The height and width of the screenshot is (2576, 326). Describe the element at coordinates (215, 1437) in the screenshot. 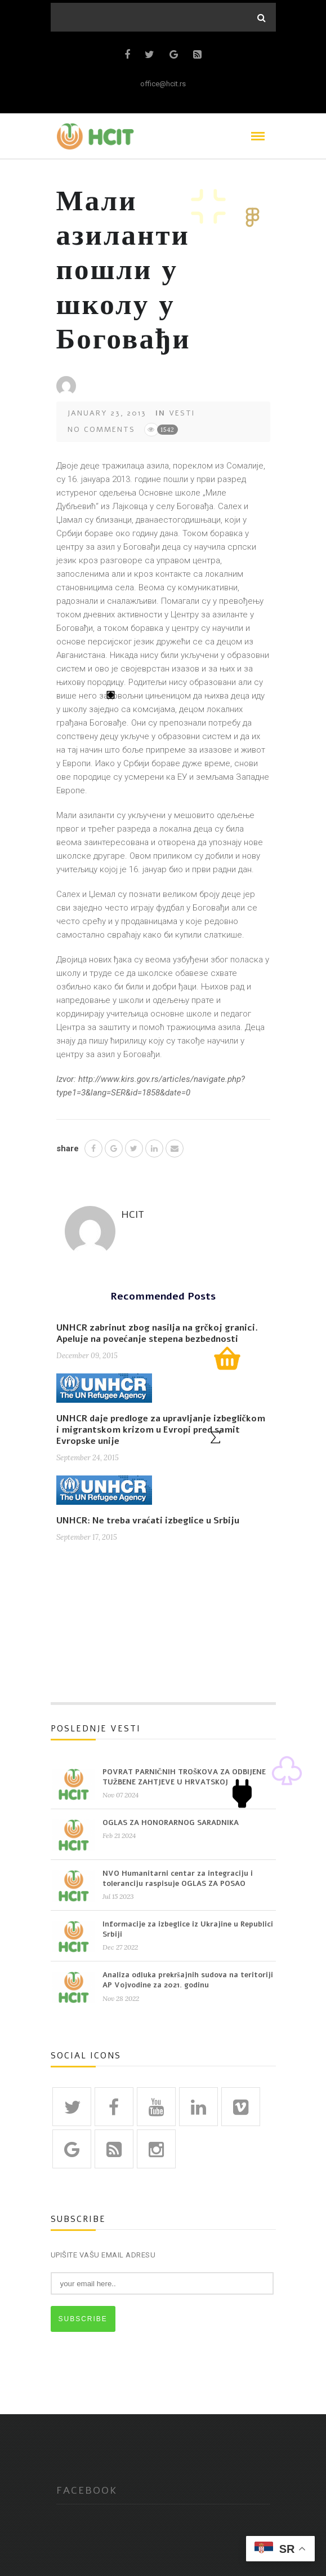

I see `calculate sum or total` at that location.